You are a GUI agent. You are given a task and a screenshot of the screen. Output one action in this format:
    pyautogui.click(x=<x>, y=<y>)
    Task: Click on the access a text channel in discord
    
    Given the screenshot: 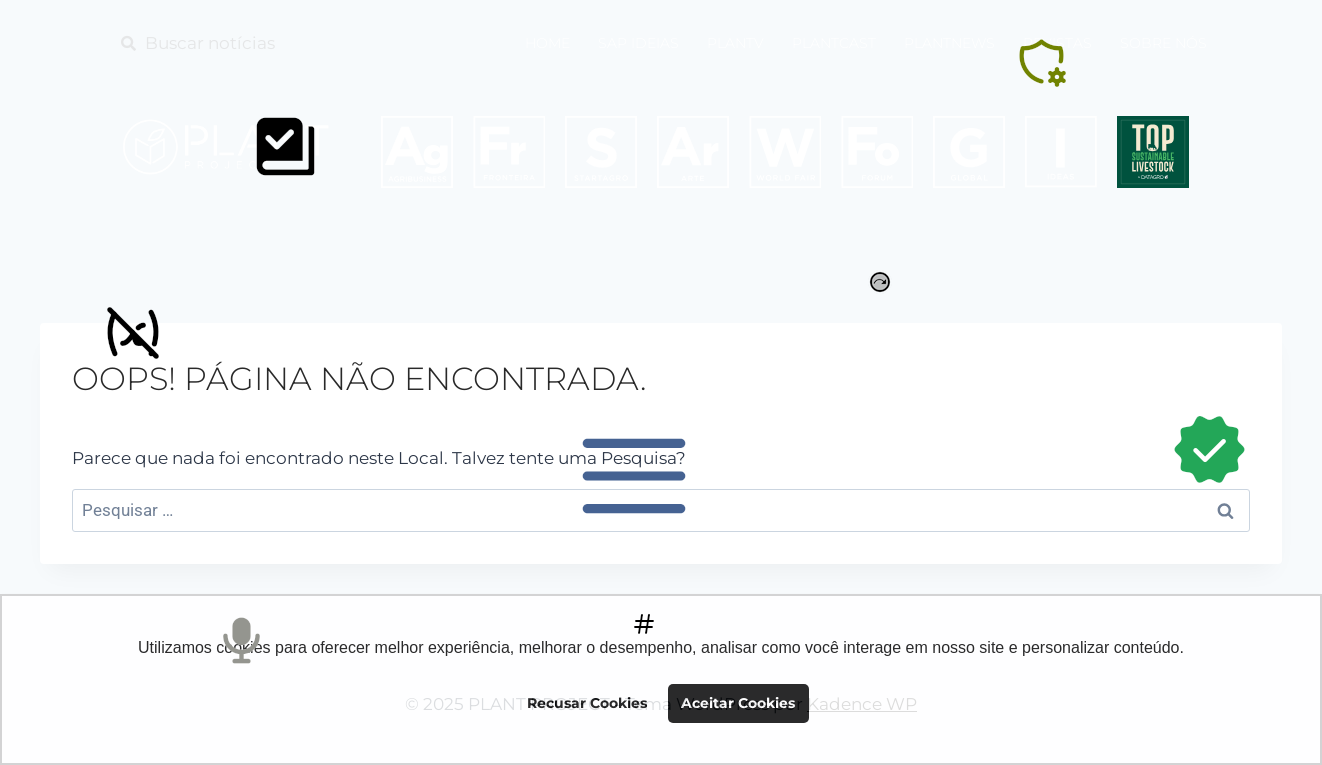 What is the action you would take?
    pyautogui.click(x=644, y=624)
    